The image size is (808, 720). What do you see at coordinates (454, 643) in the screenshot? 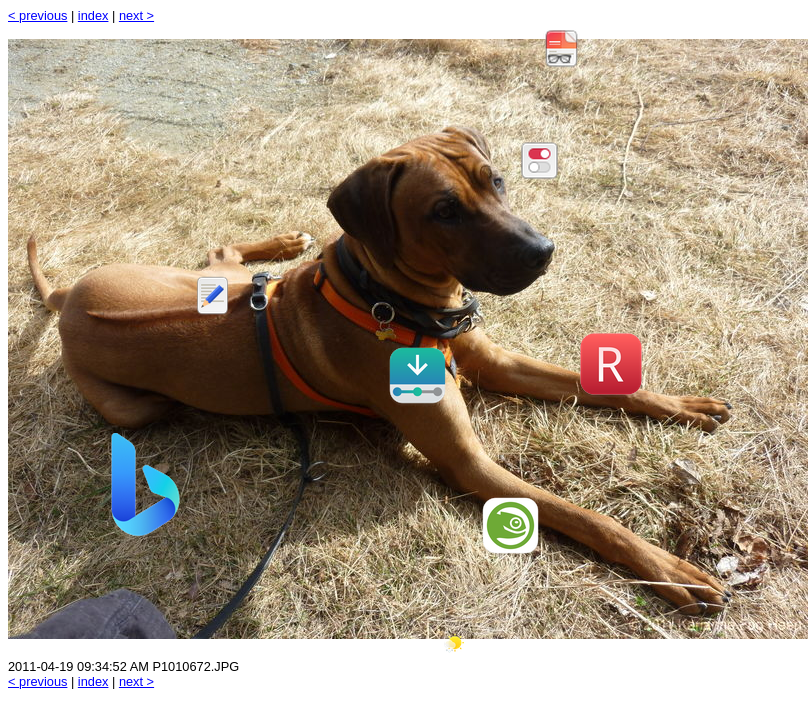
I see `indicates scattered snow showers during daytime` at bounding box center [454, 643].